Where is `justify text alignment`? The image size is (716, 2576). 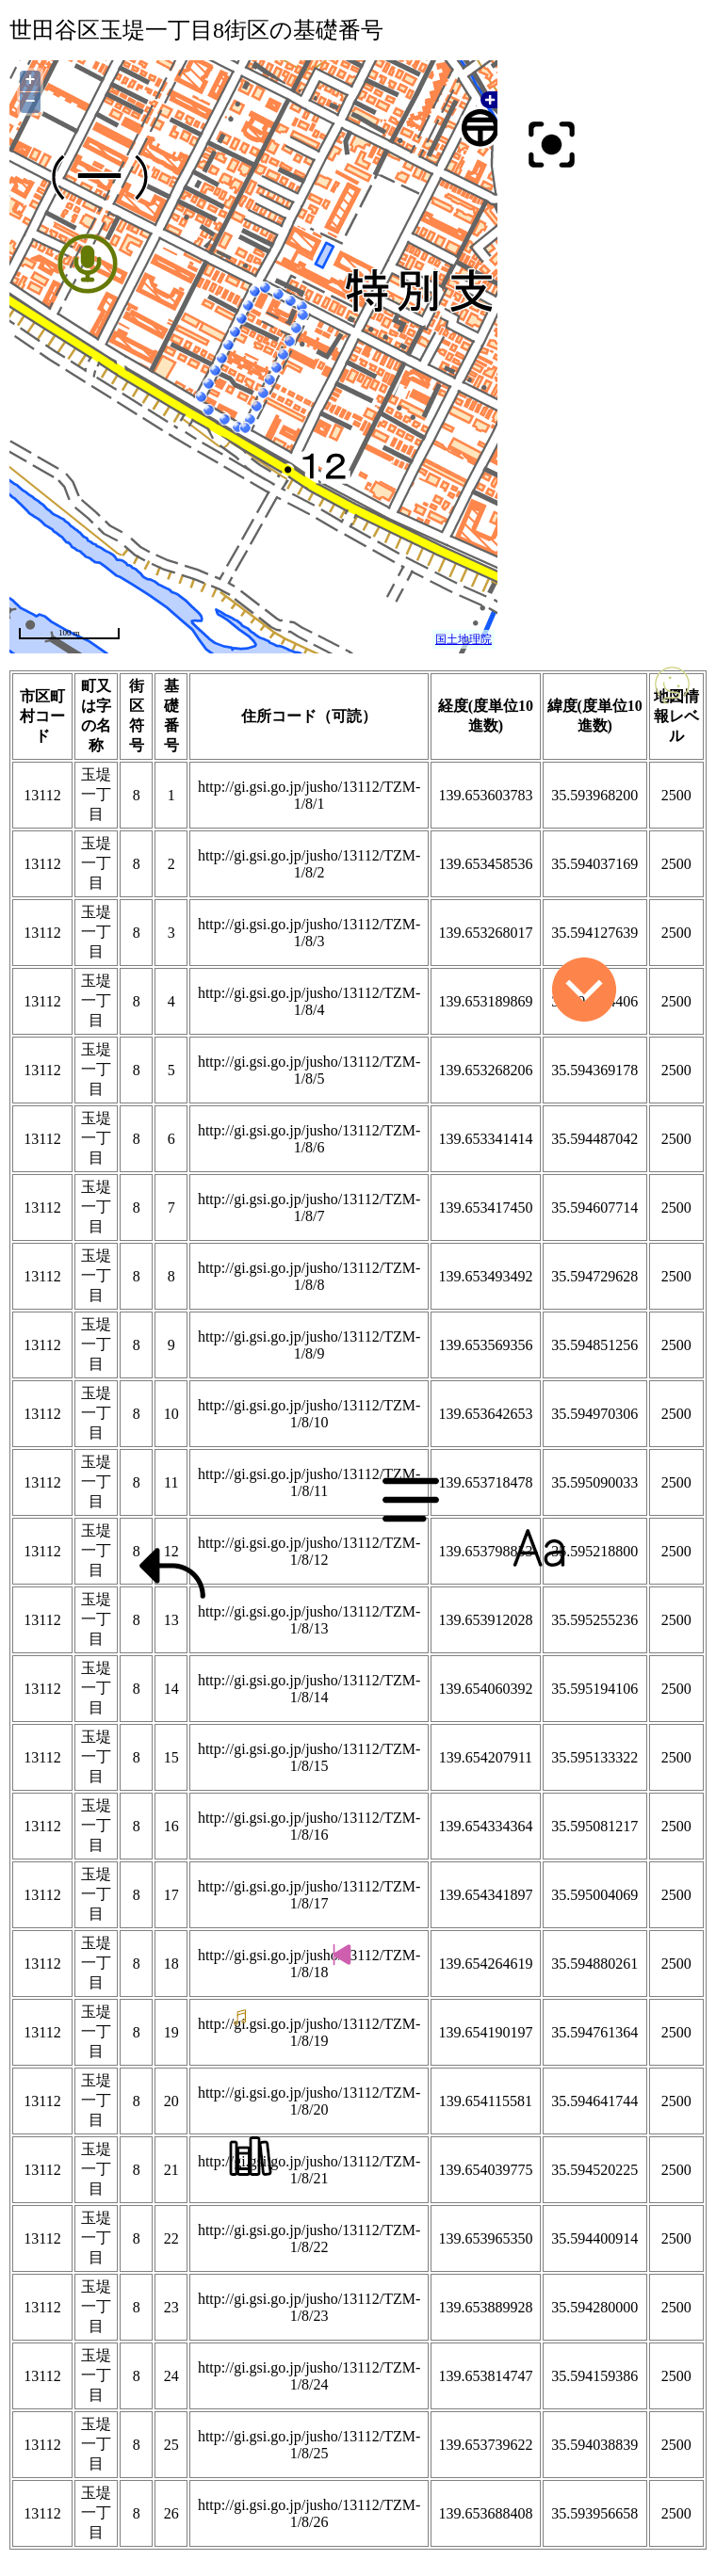 justify text alignment is located at coordinates (411, 1500).